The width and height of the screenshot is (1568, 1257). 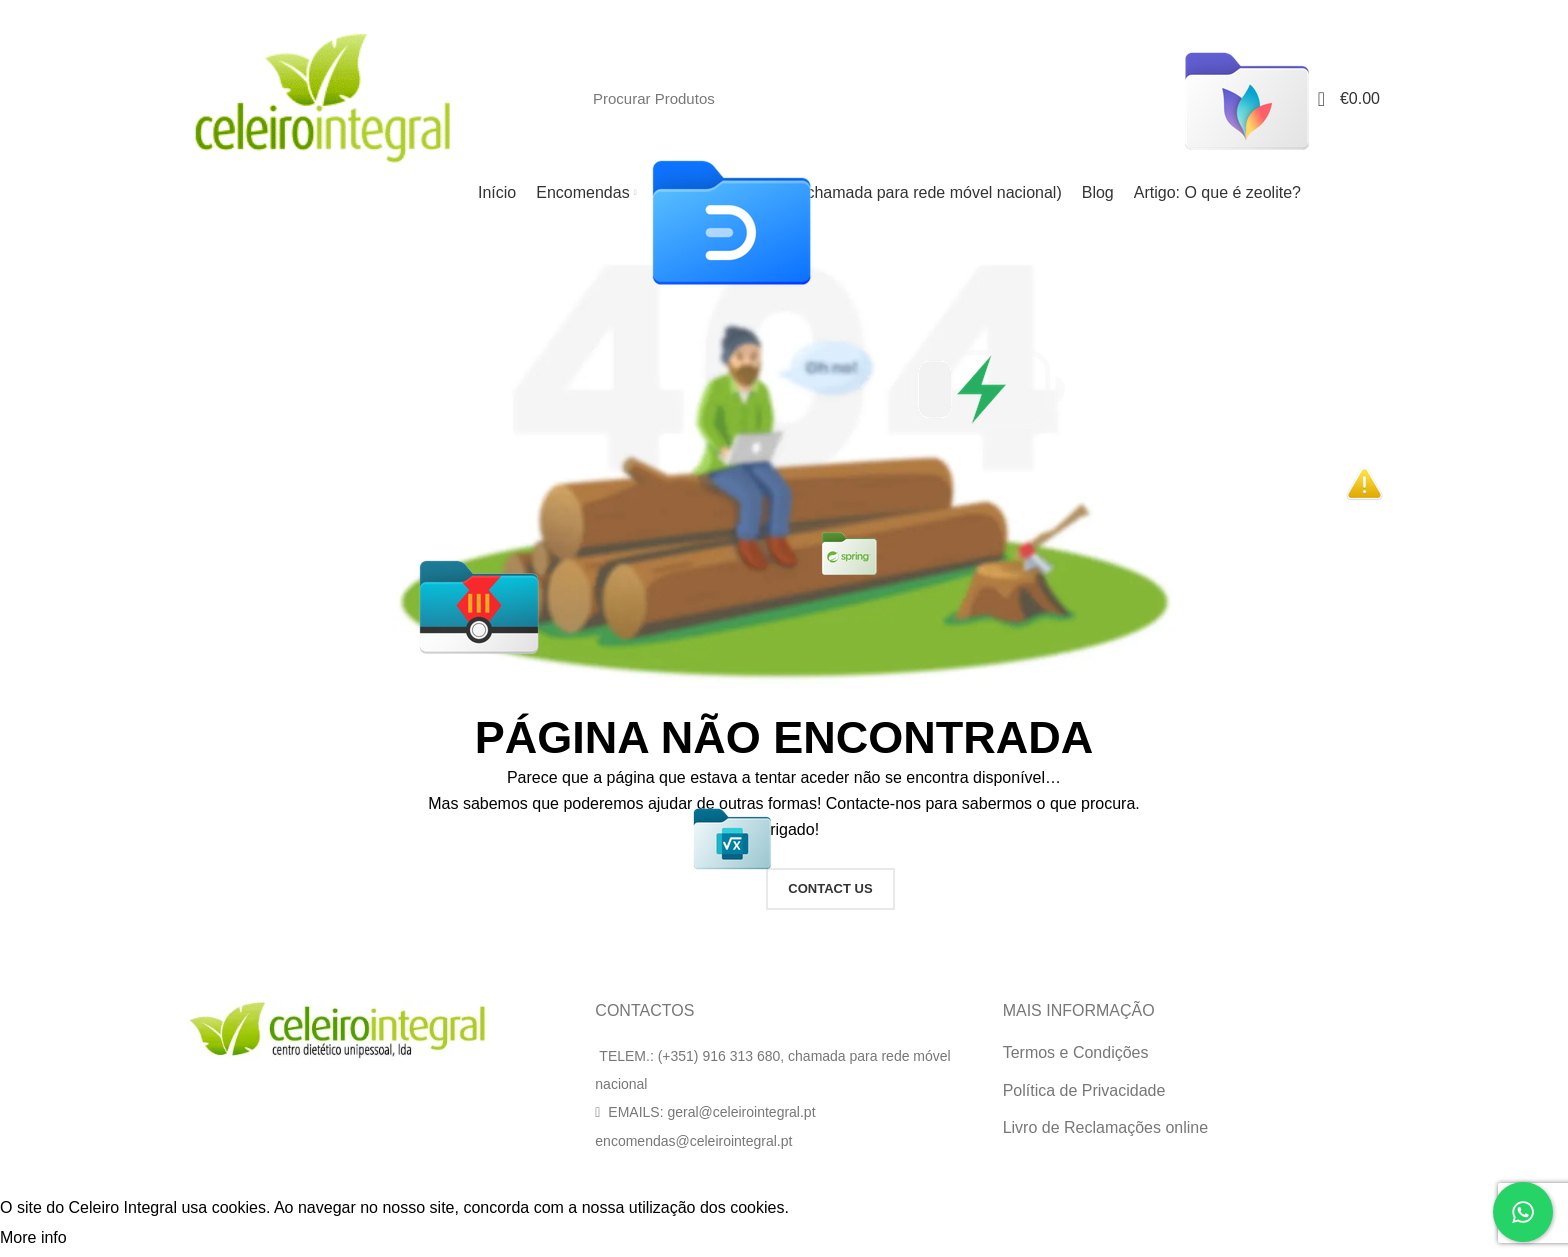 I want to click on open folder containing Spring framework project files, so click(x=849, y=555).